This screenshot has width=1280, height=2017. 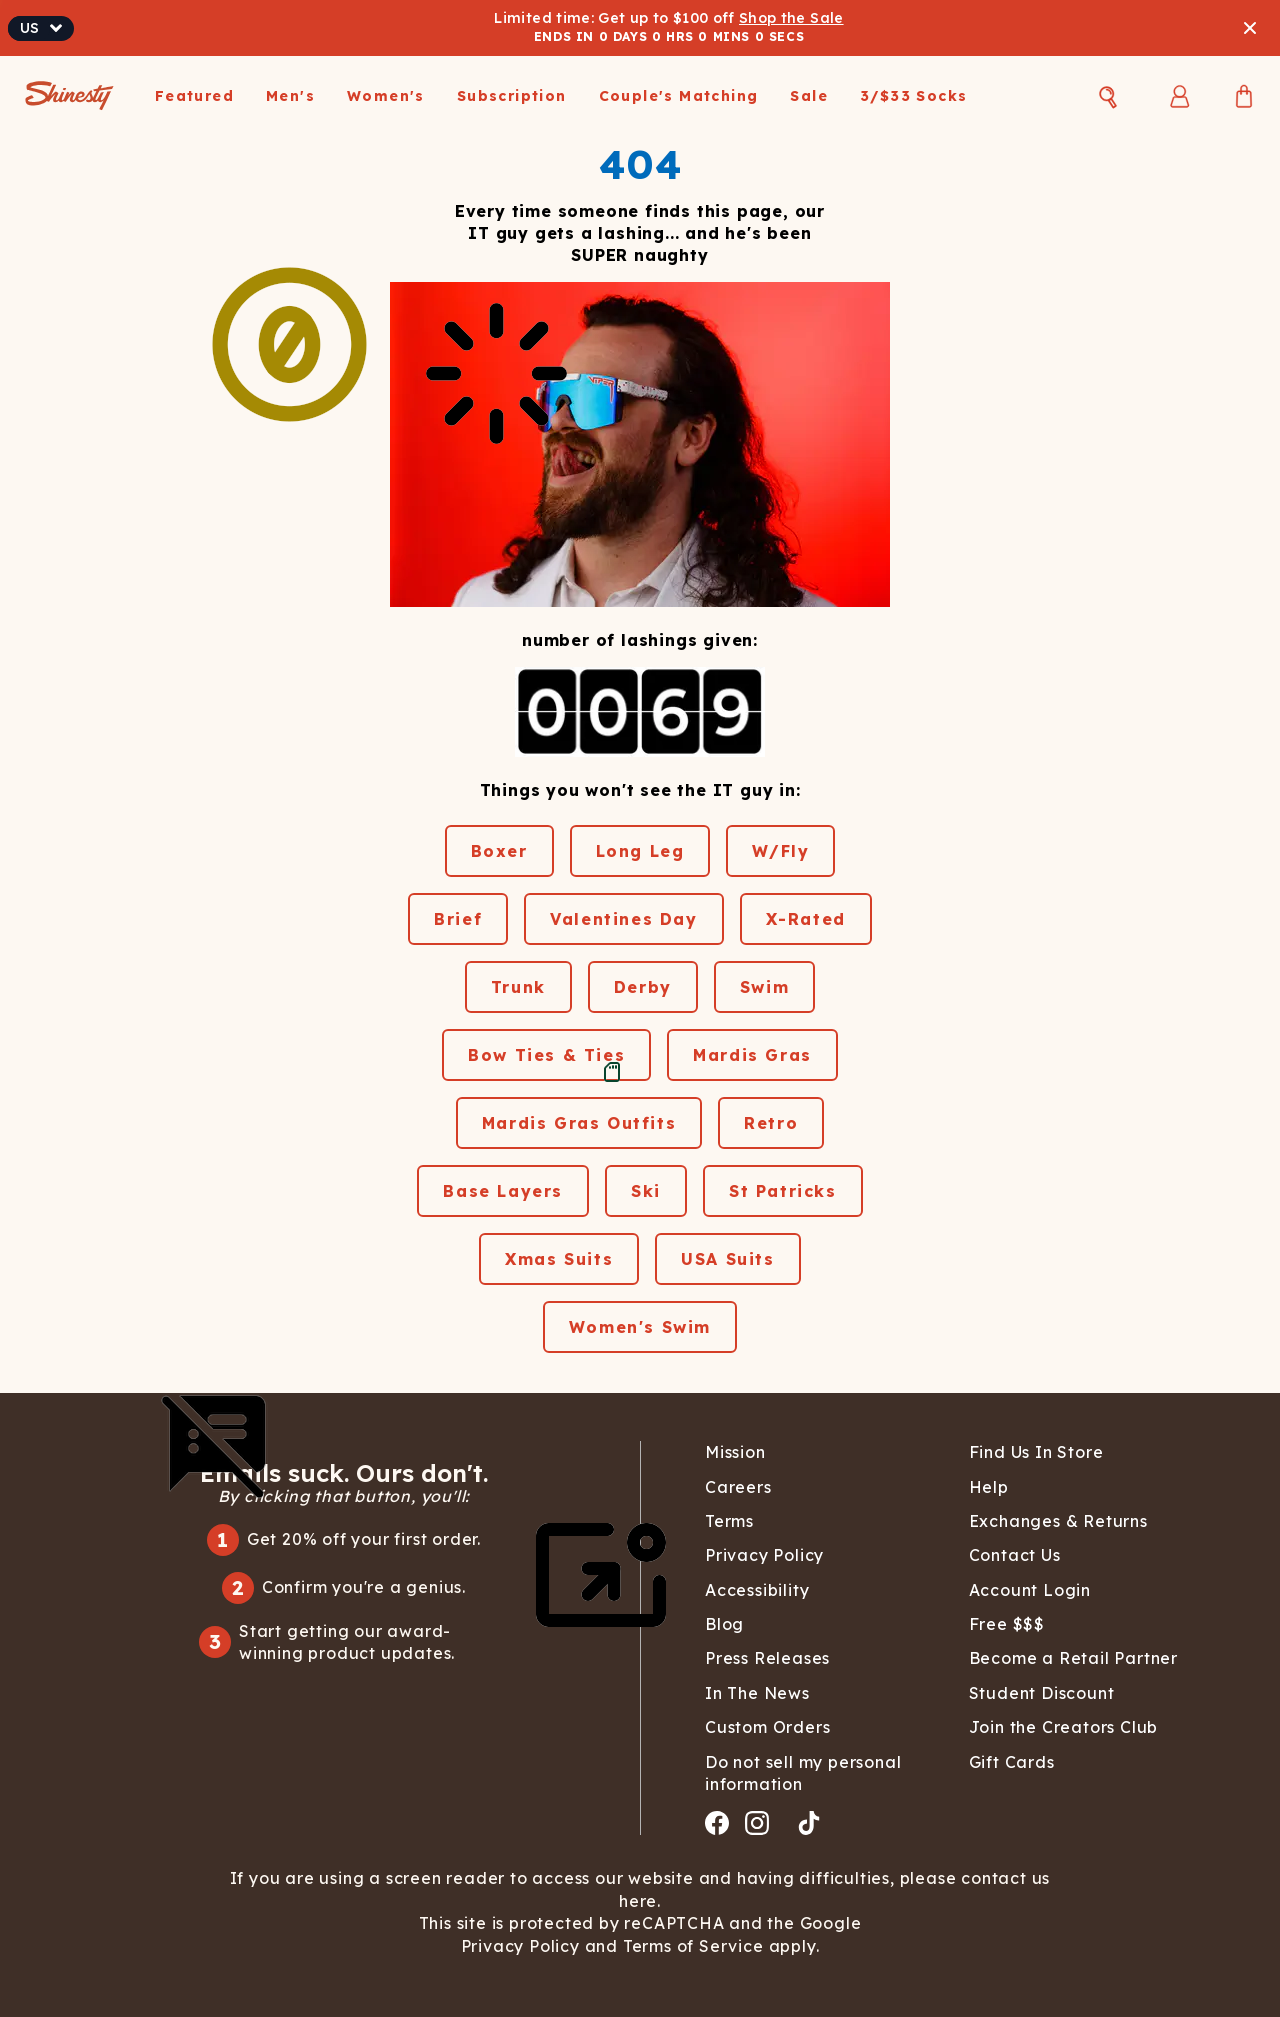 I want to click on indicates content is public domain (CC0 license), so click(x=289, y=344).